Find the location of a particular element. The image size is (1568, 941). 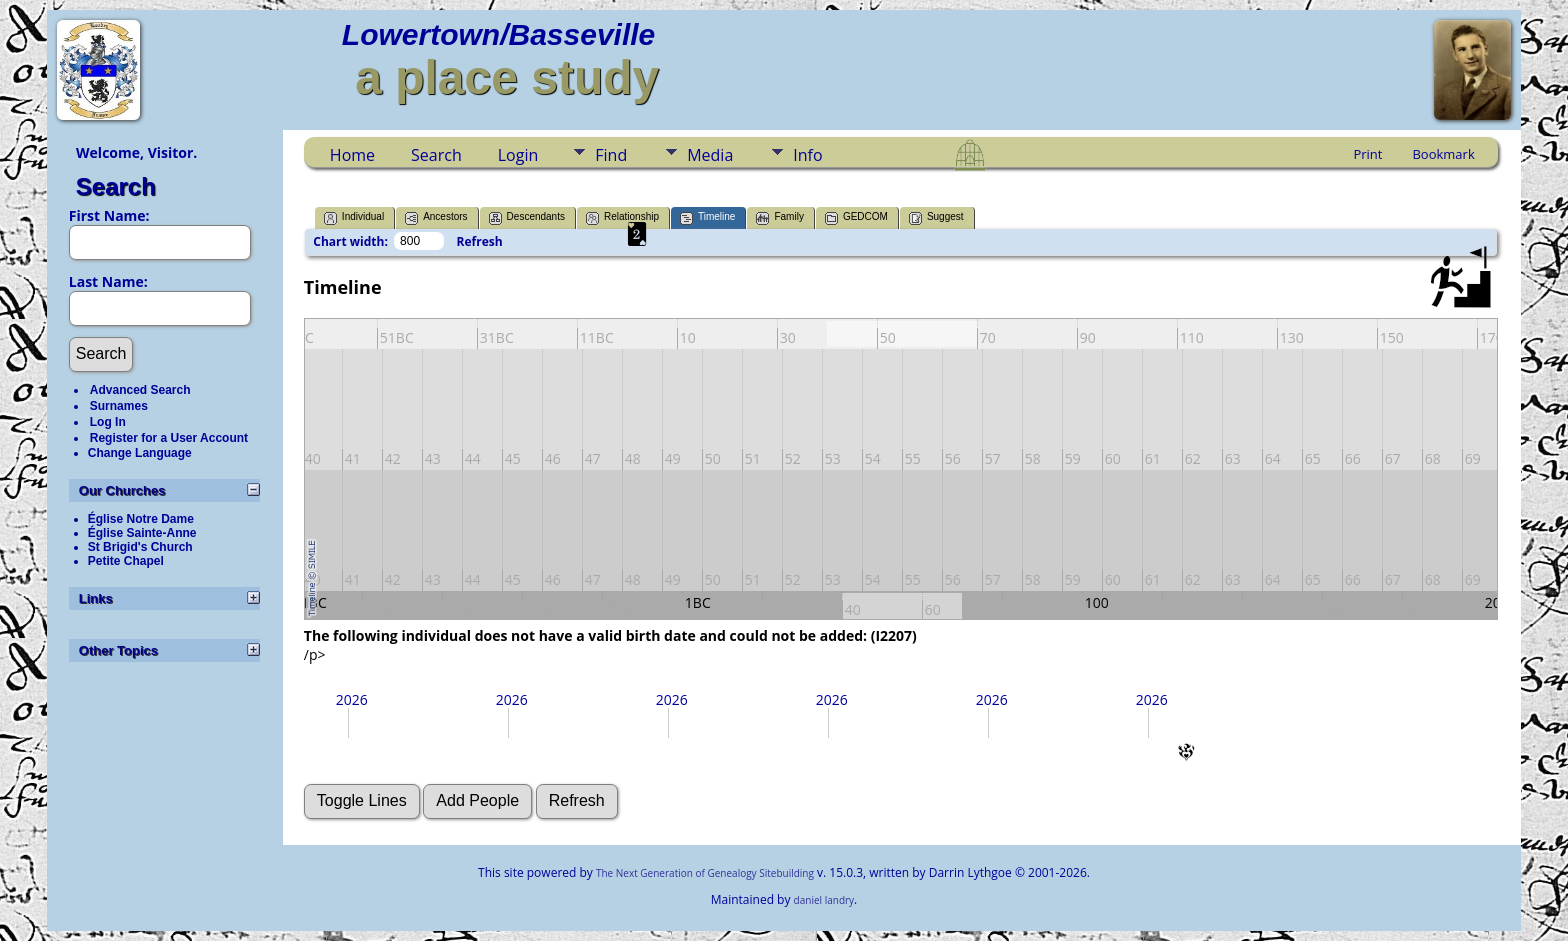

two of hearts playing card is located at coordinates (637, 234).